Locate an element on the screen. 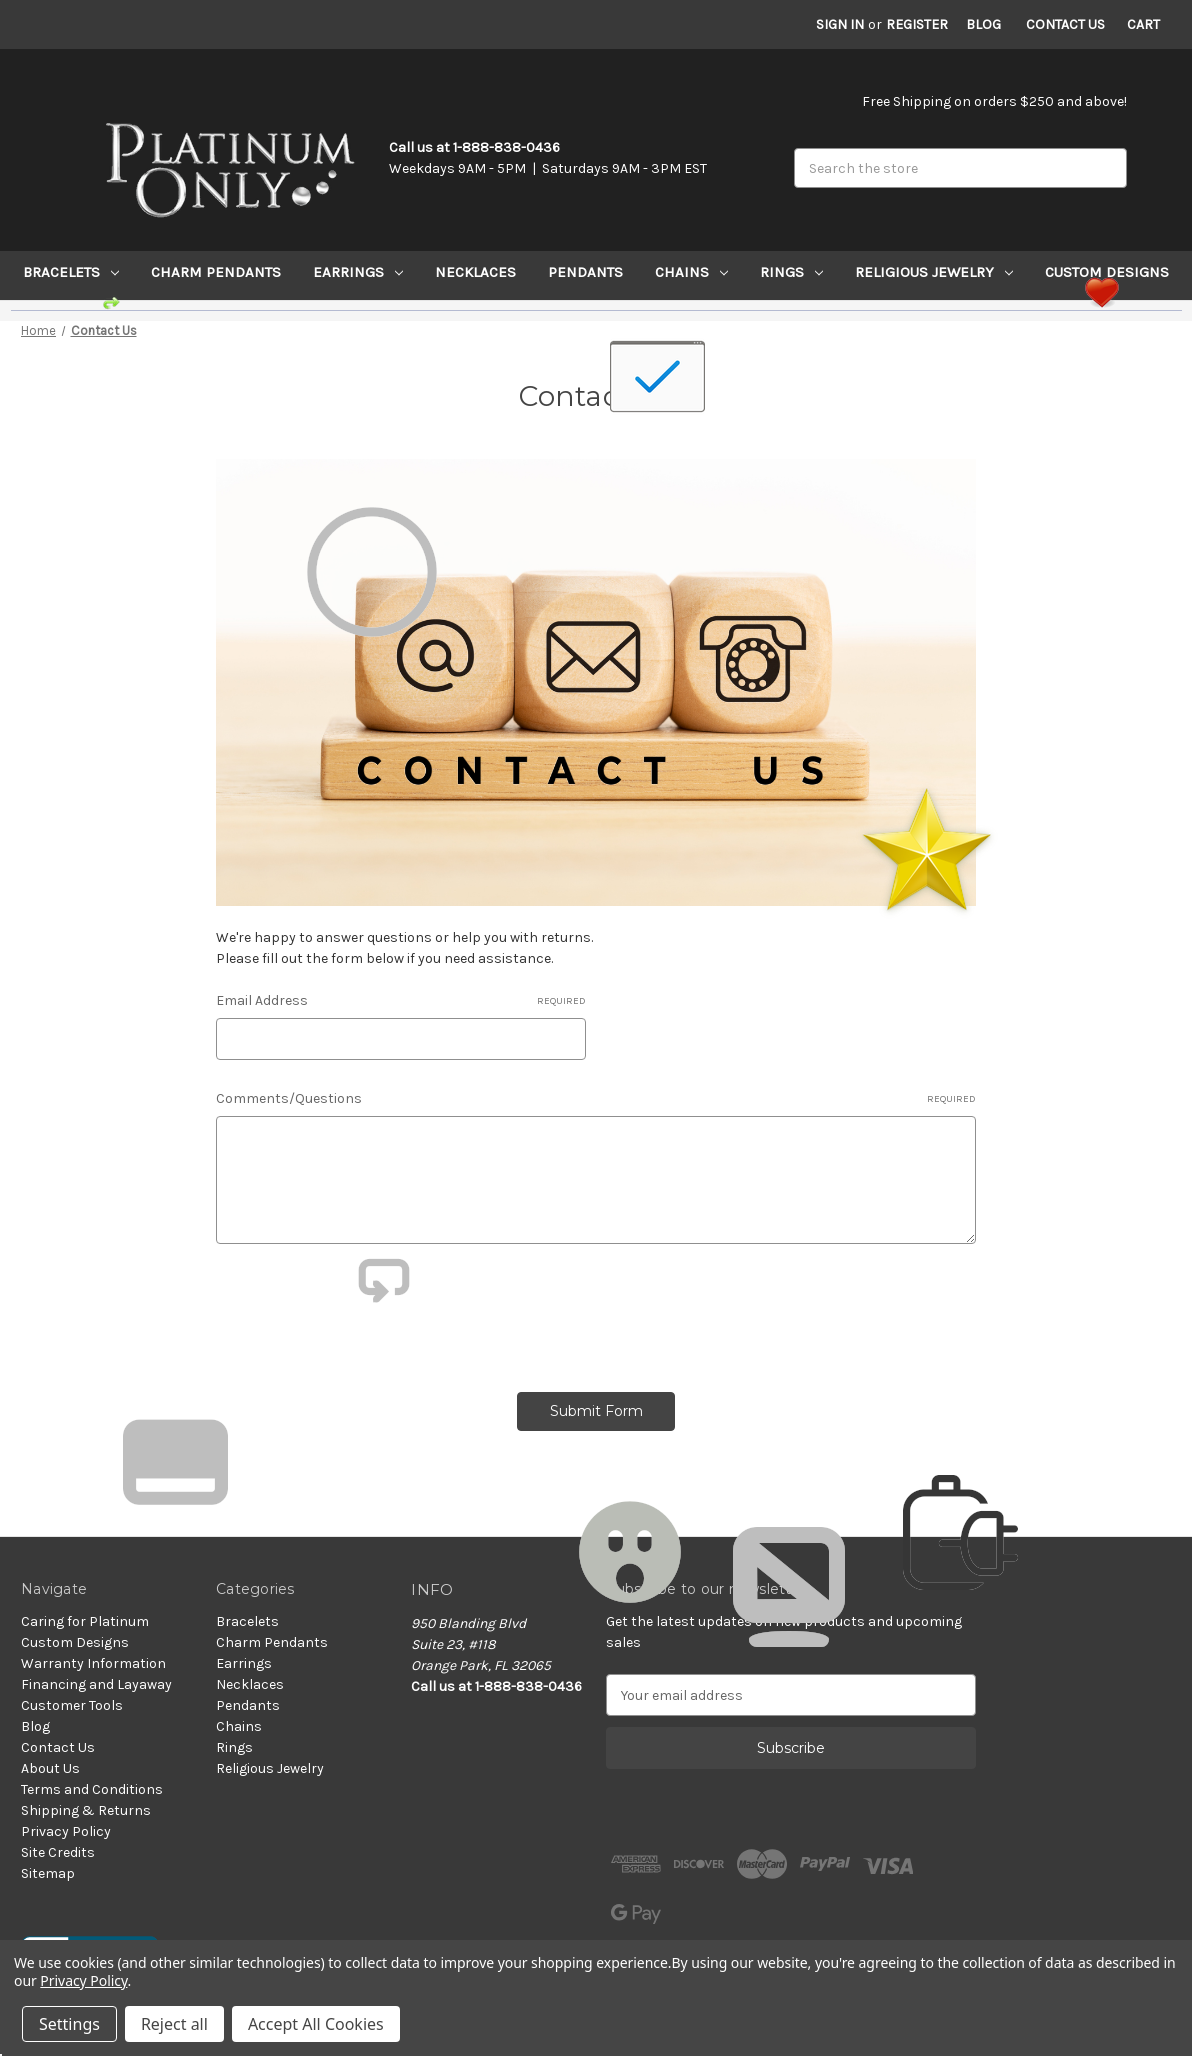  unselected radio button option is located at coordinates (372, 572).